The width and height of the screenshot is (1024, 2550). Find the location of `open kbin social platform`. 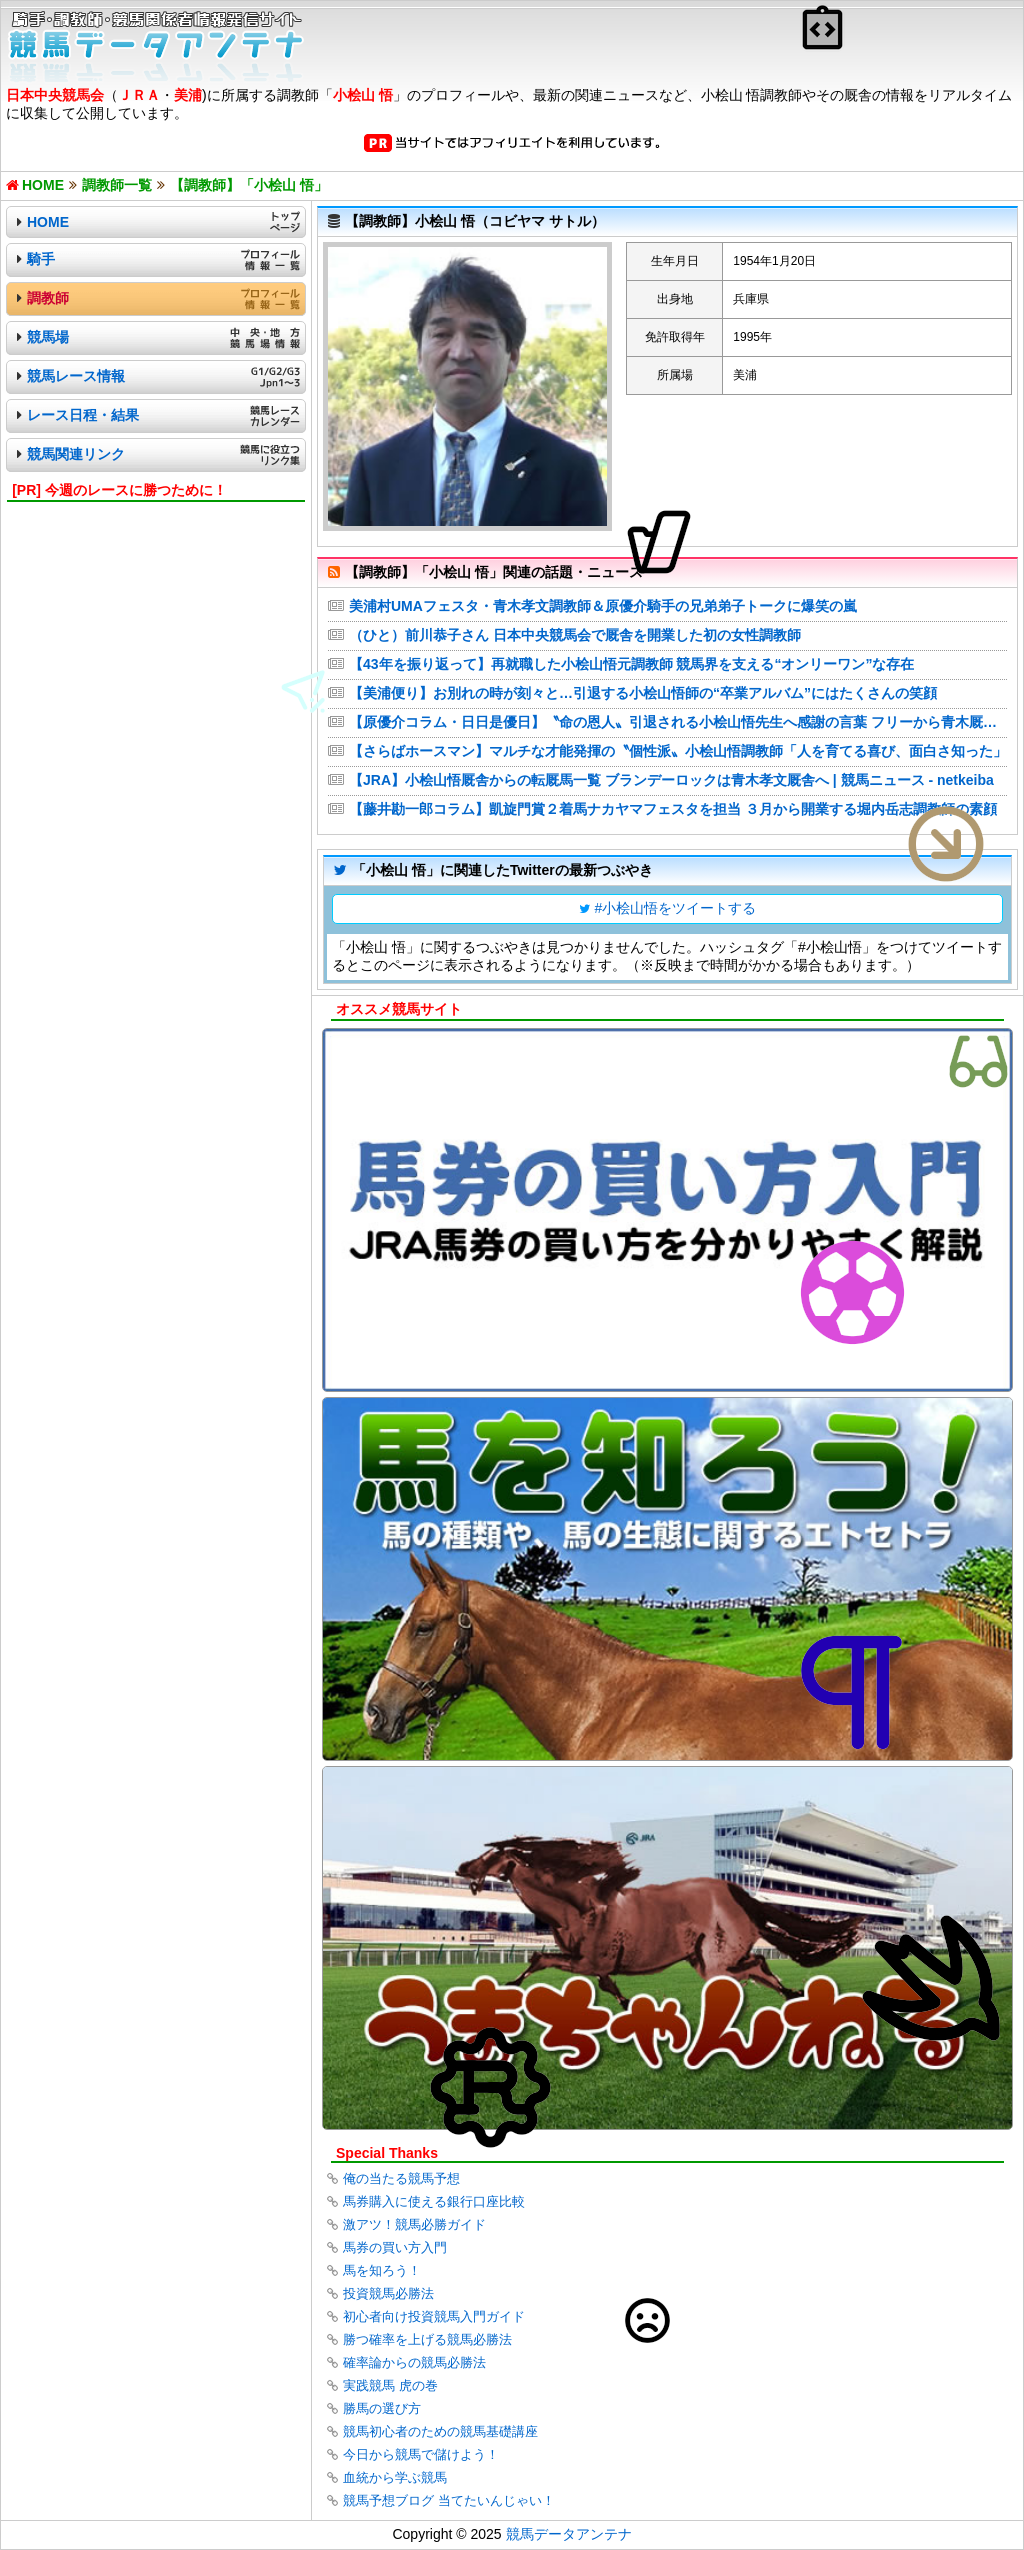

open kbin social platform is located at coordinates (659, 542).